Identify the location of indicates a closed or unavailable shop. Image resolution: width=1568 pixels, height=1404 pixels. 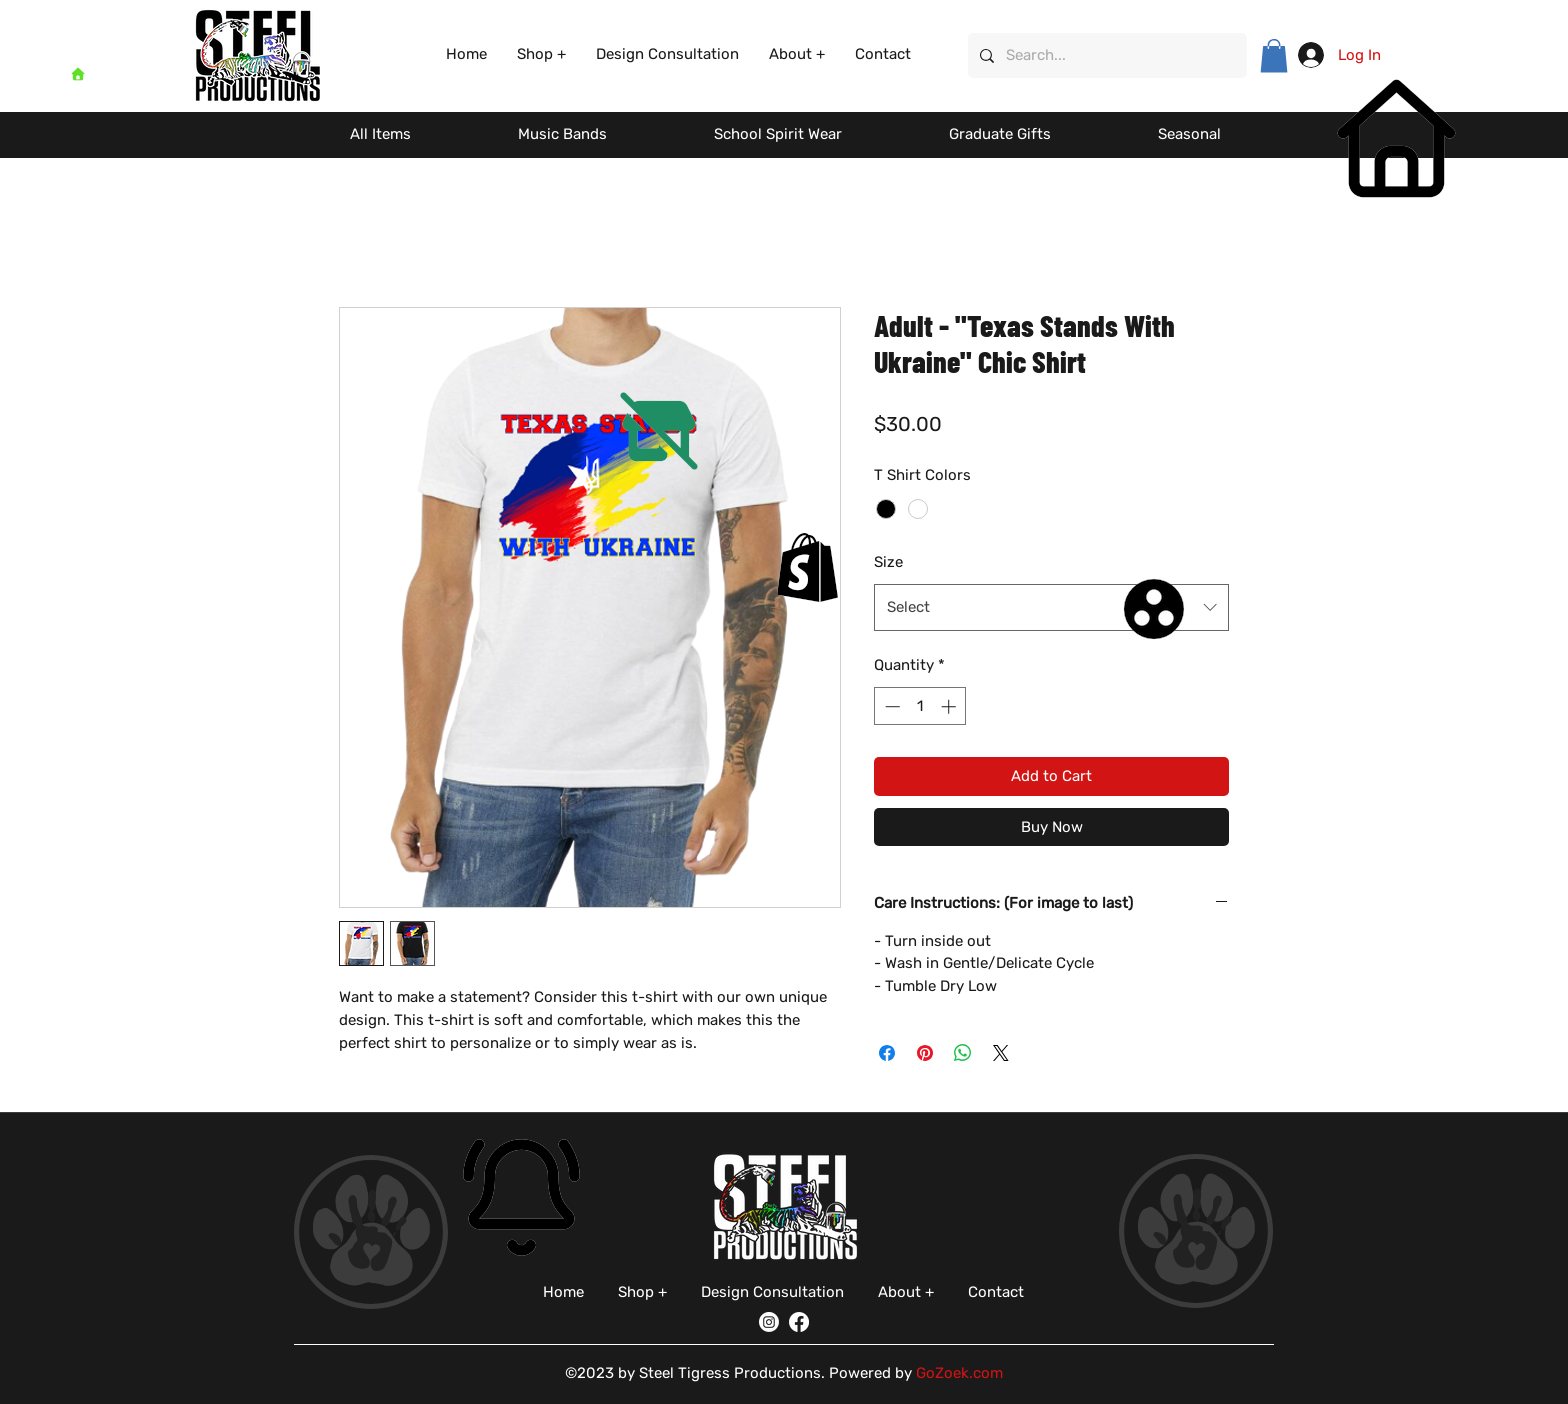
(659, 431).